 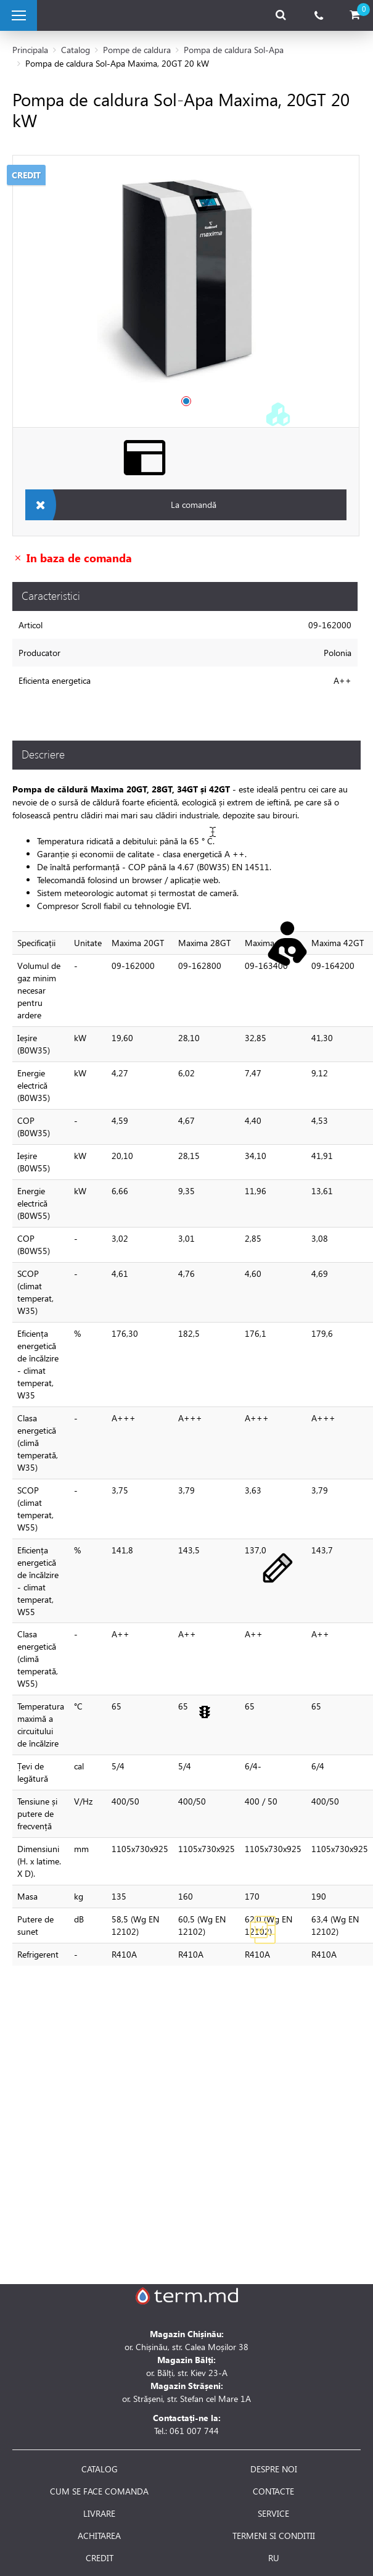 I want to click on edit content or text, so click(x=277, y=1568).